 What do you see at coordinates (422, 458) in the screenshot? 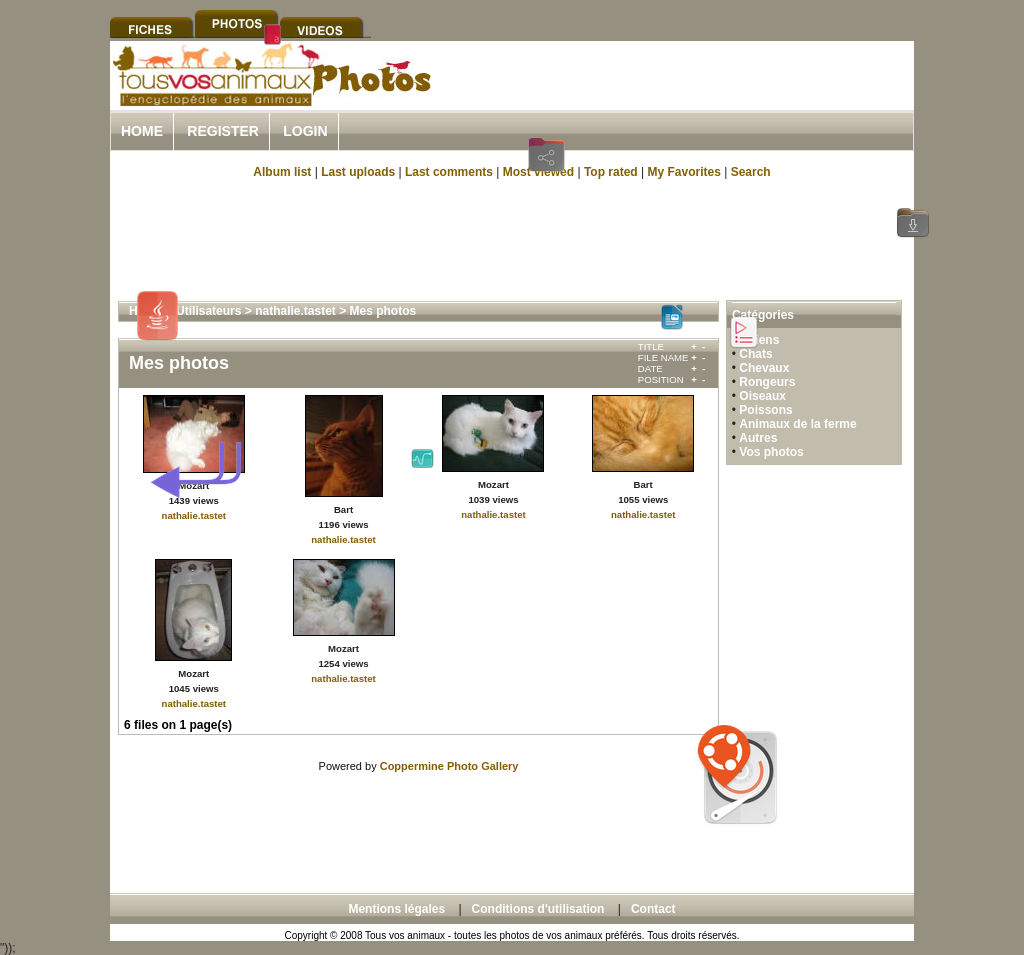
I see `open system resource usage monitor` at bounding box center [422, 458].